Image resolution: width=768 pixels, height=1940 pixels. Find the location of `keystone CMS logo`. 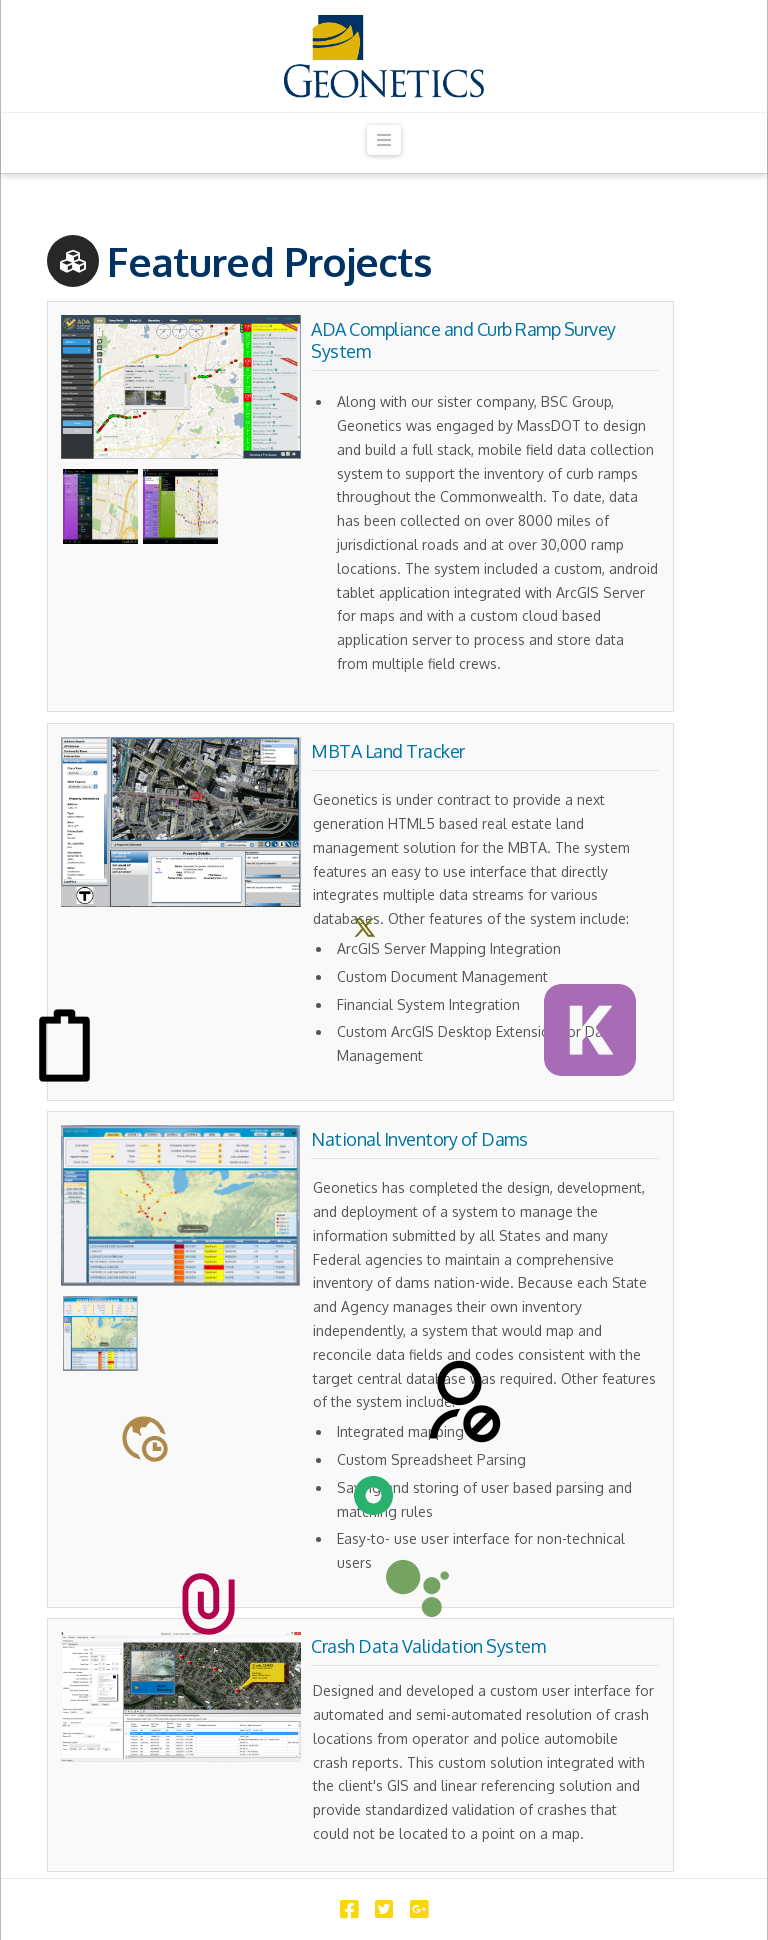

keystone CMS logo is located at coordinates (590, 1030).